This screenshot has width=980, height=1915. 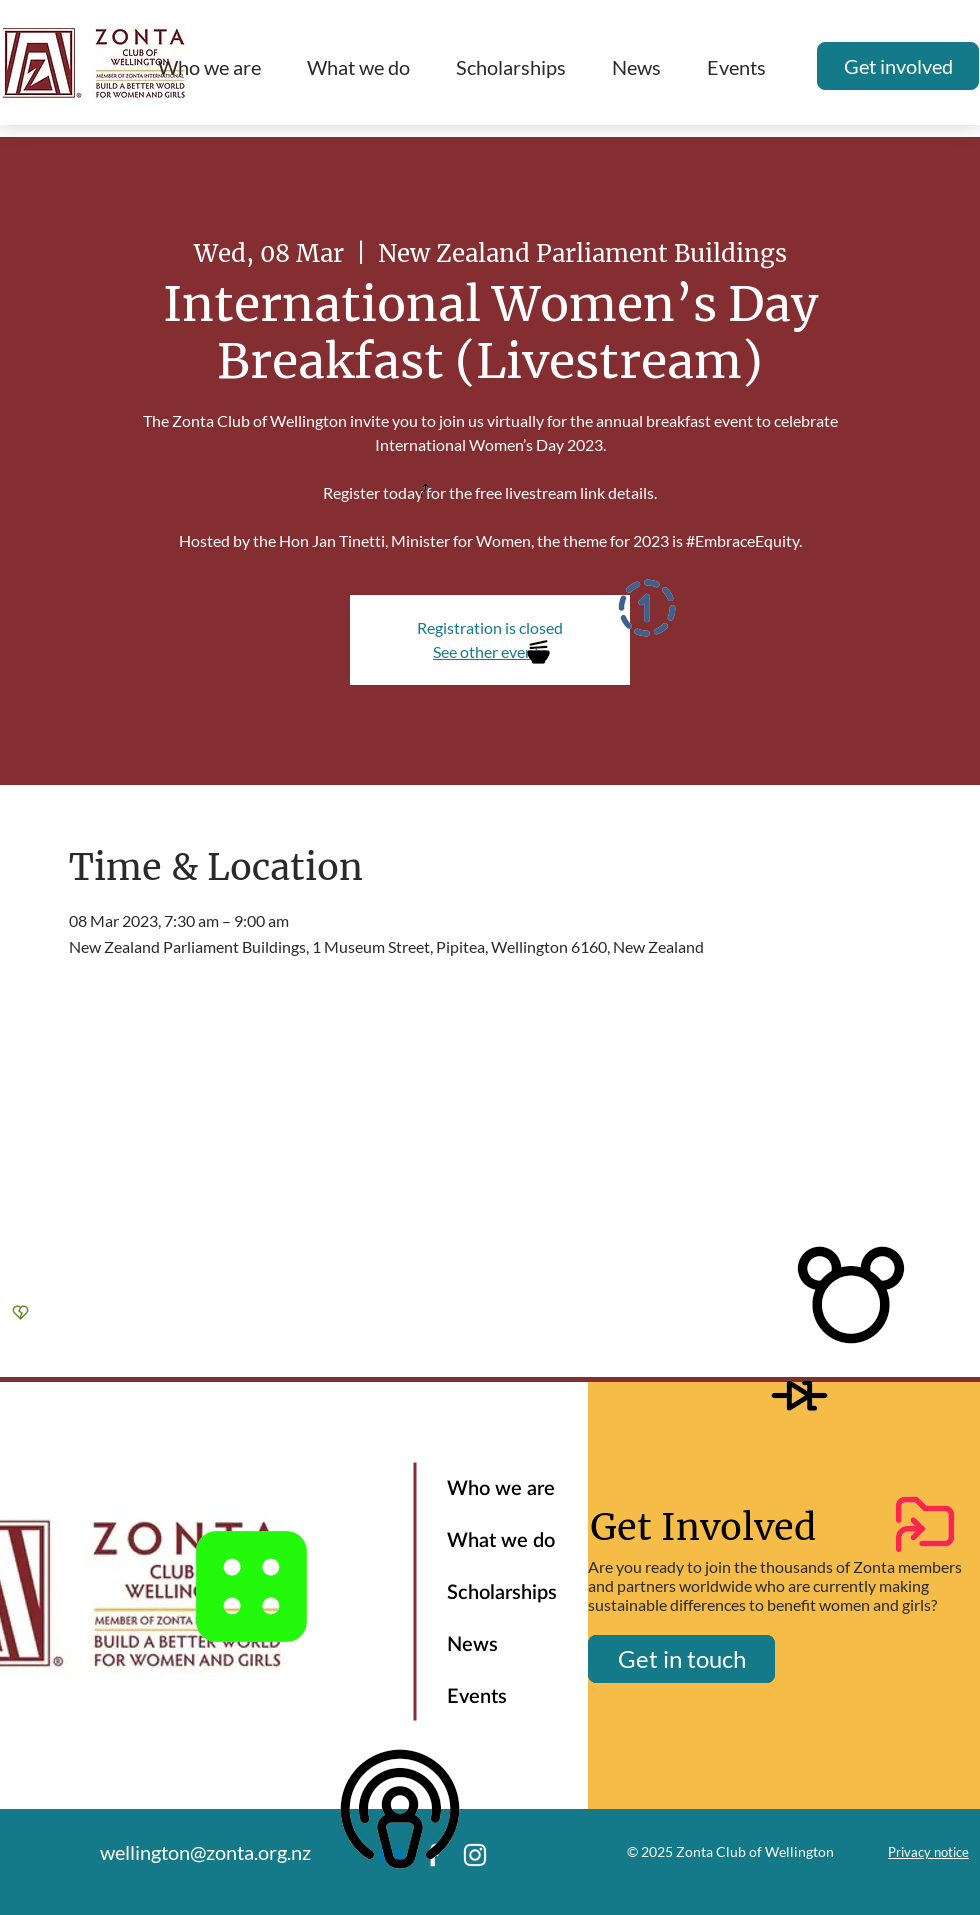 What do you see at coordinates (425, 490) in the screenshot?
I see `merge content from right into main branch` at bounding box center [425, 490].